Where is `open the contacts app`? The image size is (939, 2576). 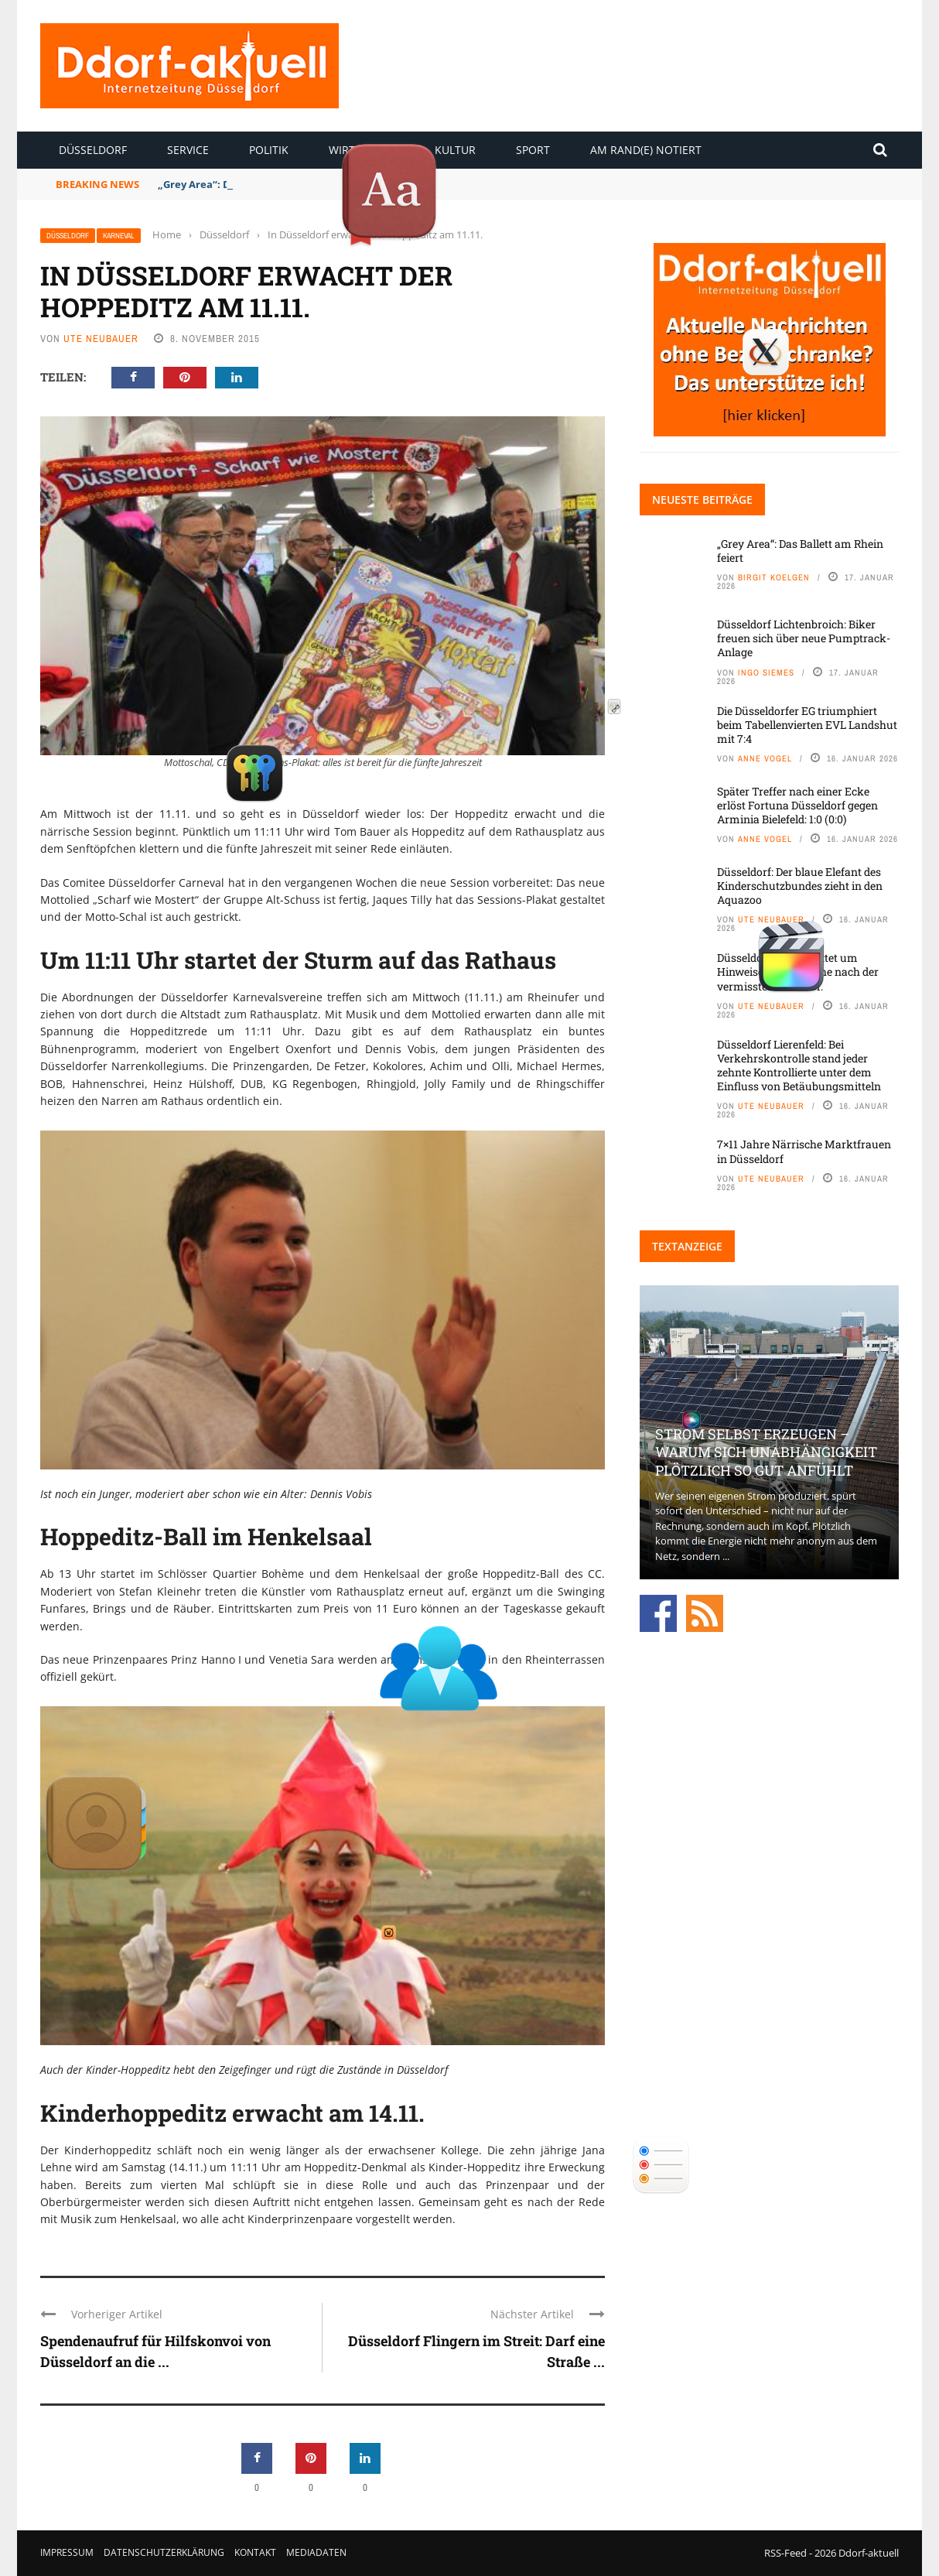
open the contacts app is located at coordinates (94, 1822).